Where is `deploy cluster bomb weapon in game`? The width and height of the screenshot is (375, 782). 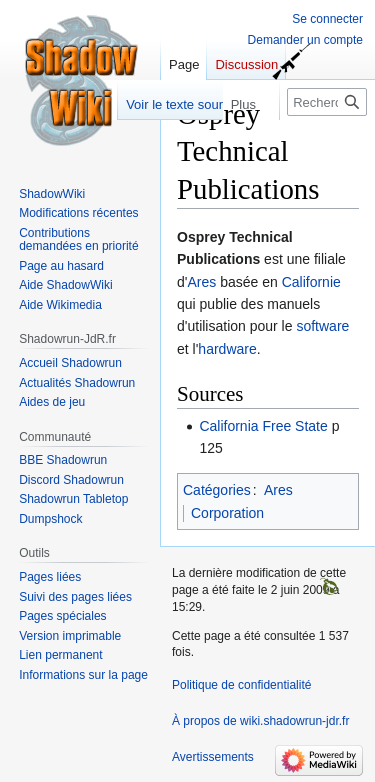 deploy cluster bomb weapon in game is located at coordinates (328, 586).